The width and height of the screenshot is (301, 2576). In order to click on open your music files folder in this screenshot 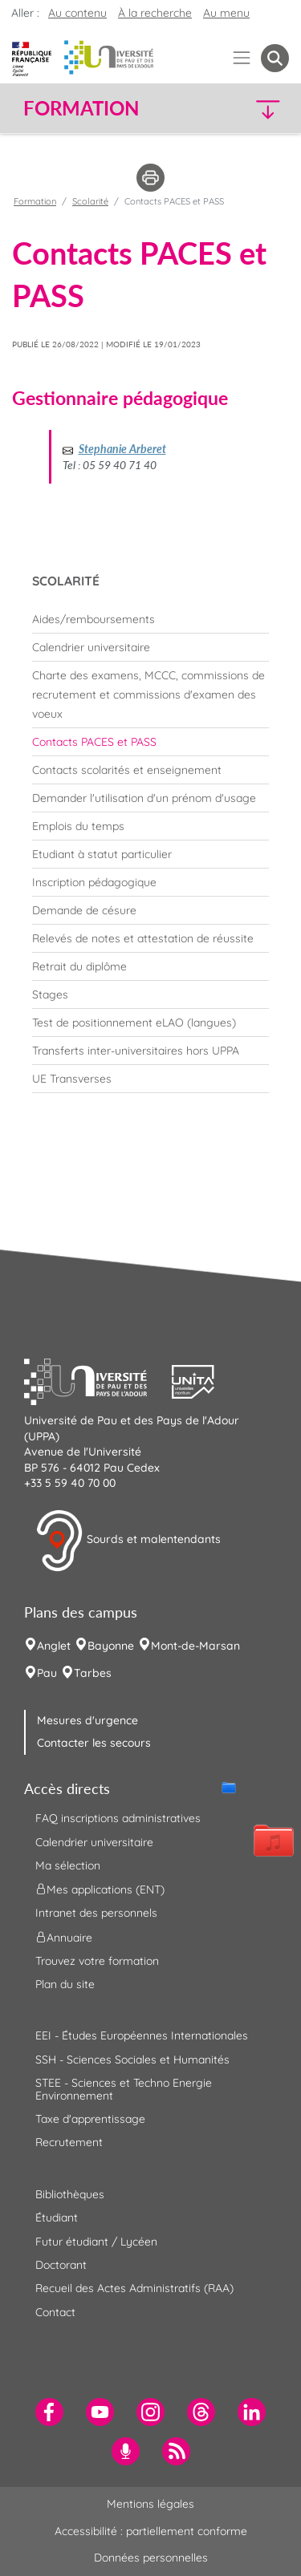, I will do `click(274, 1841)`.